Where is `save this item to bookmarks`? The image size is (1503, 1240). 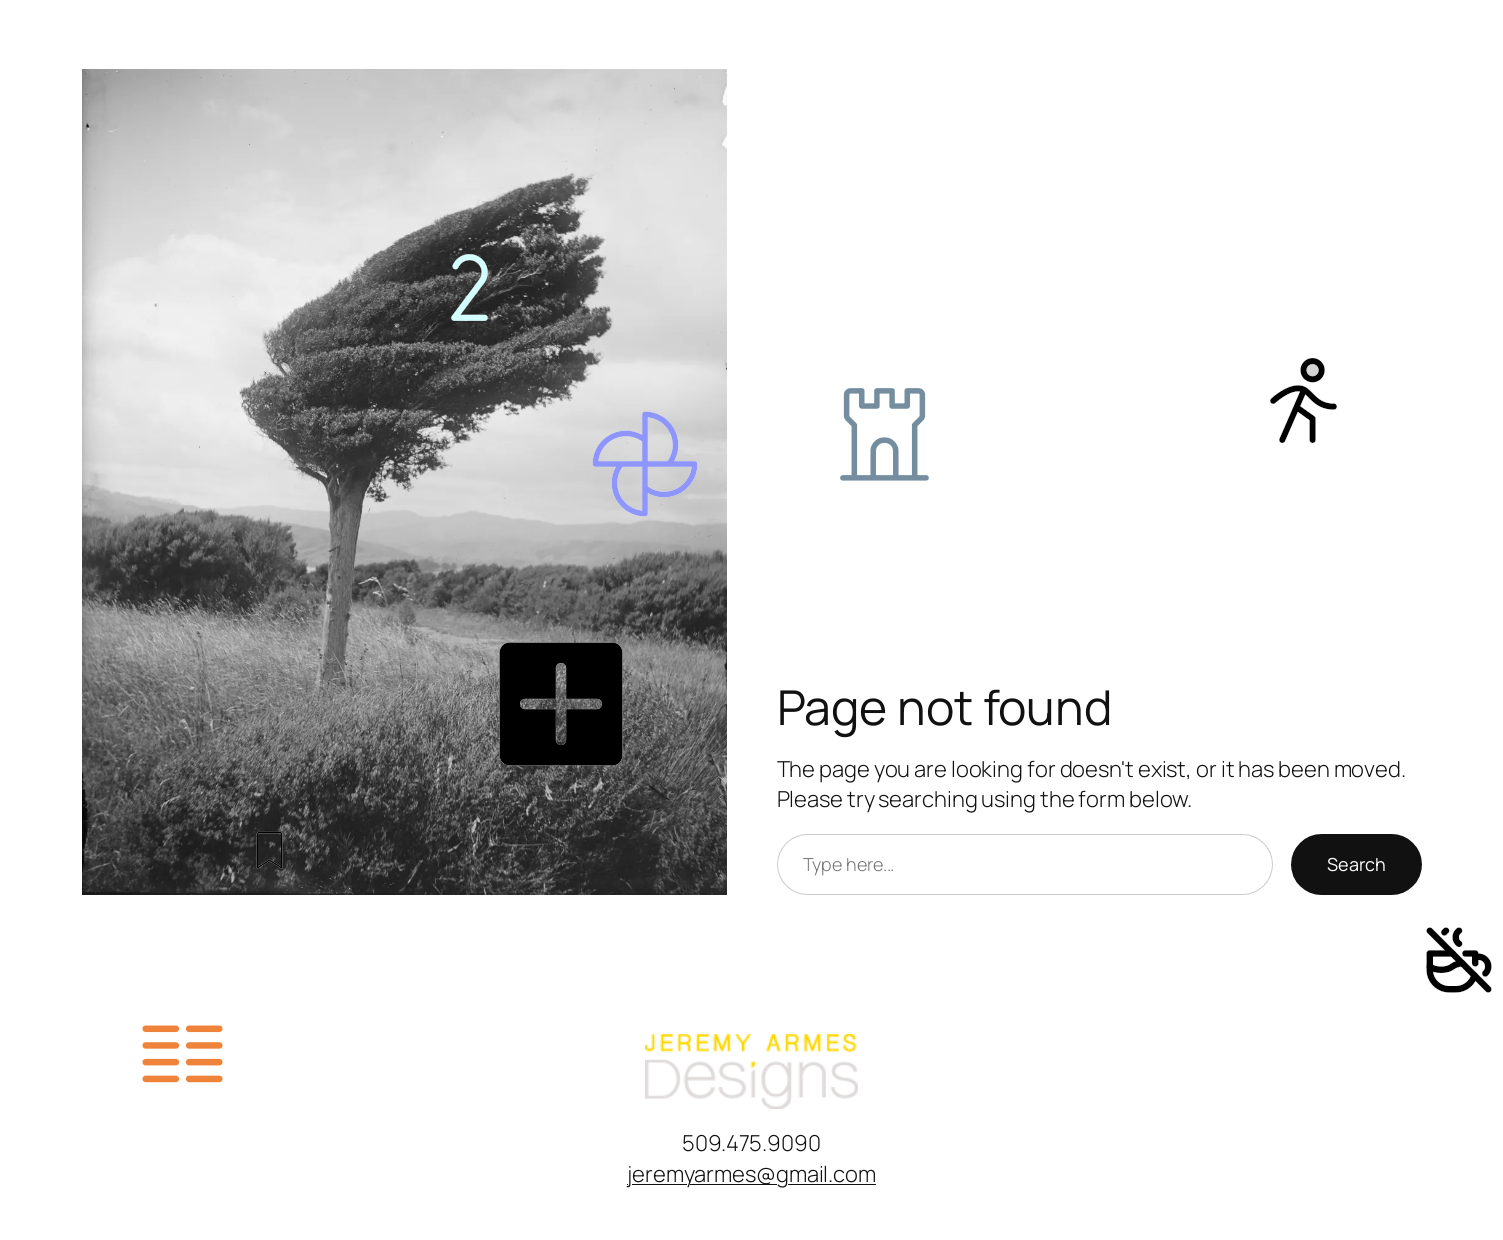
save this item to bookmarks is located at coordinates (269, 849).